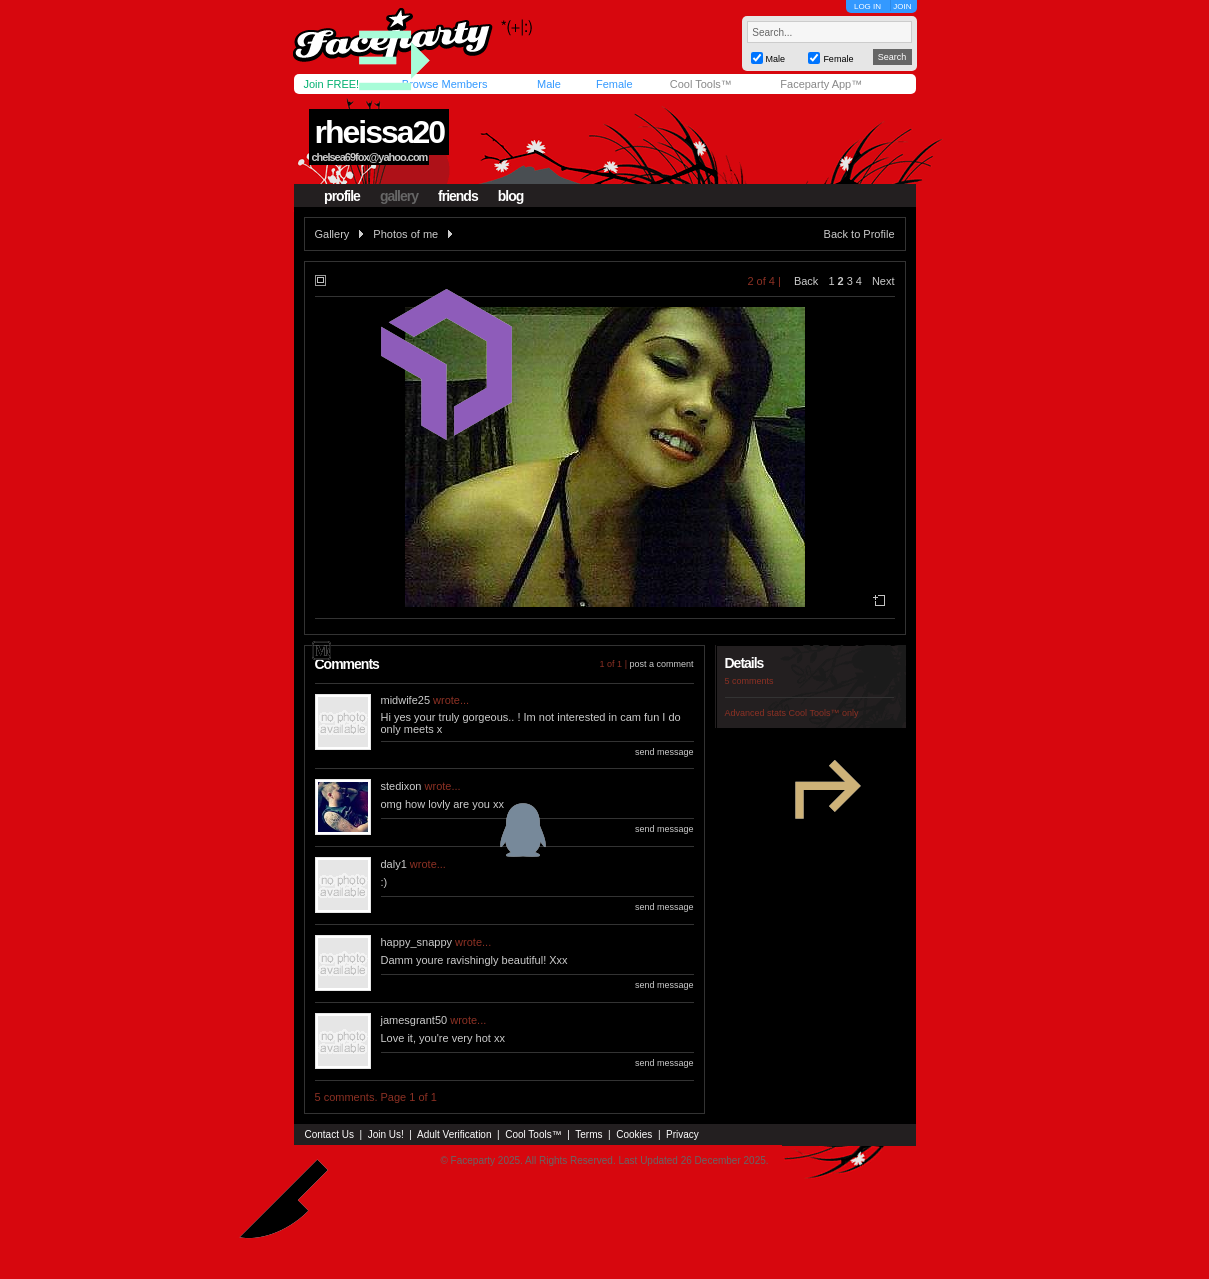 The width and height of the screenshot is (1209, 1279). I want to click on forward or share content, so click(824, 790).